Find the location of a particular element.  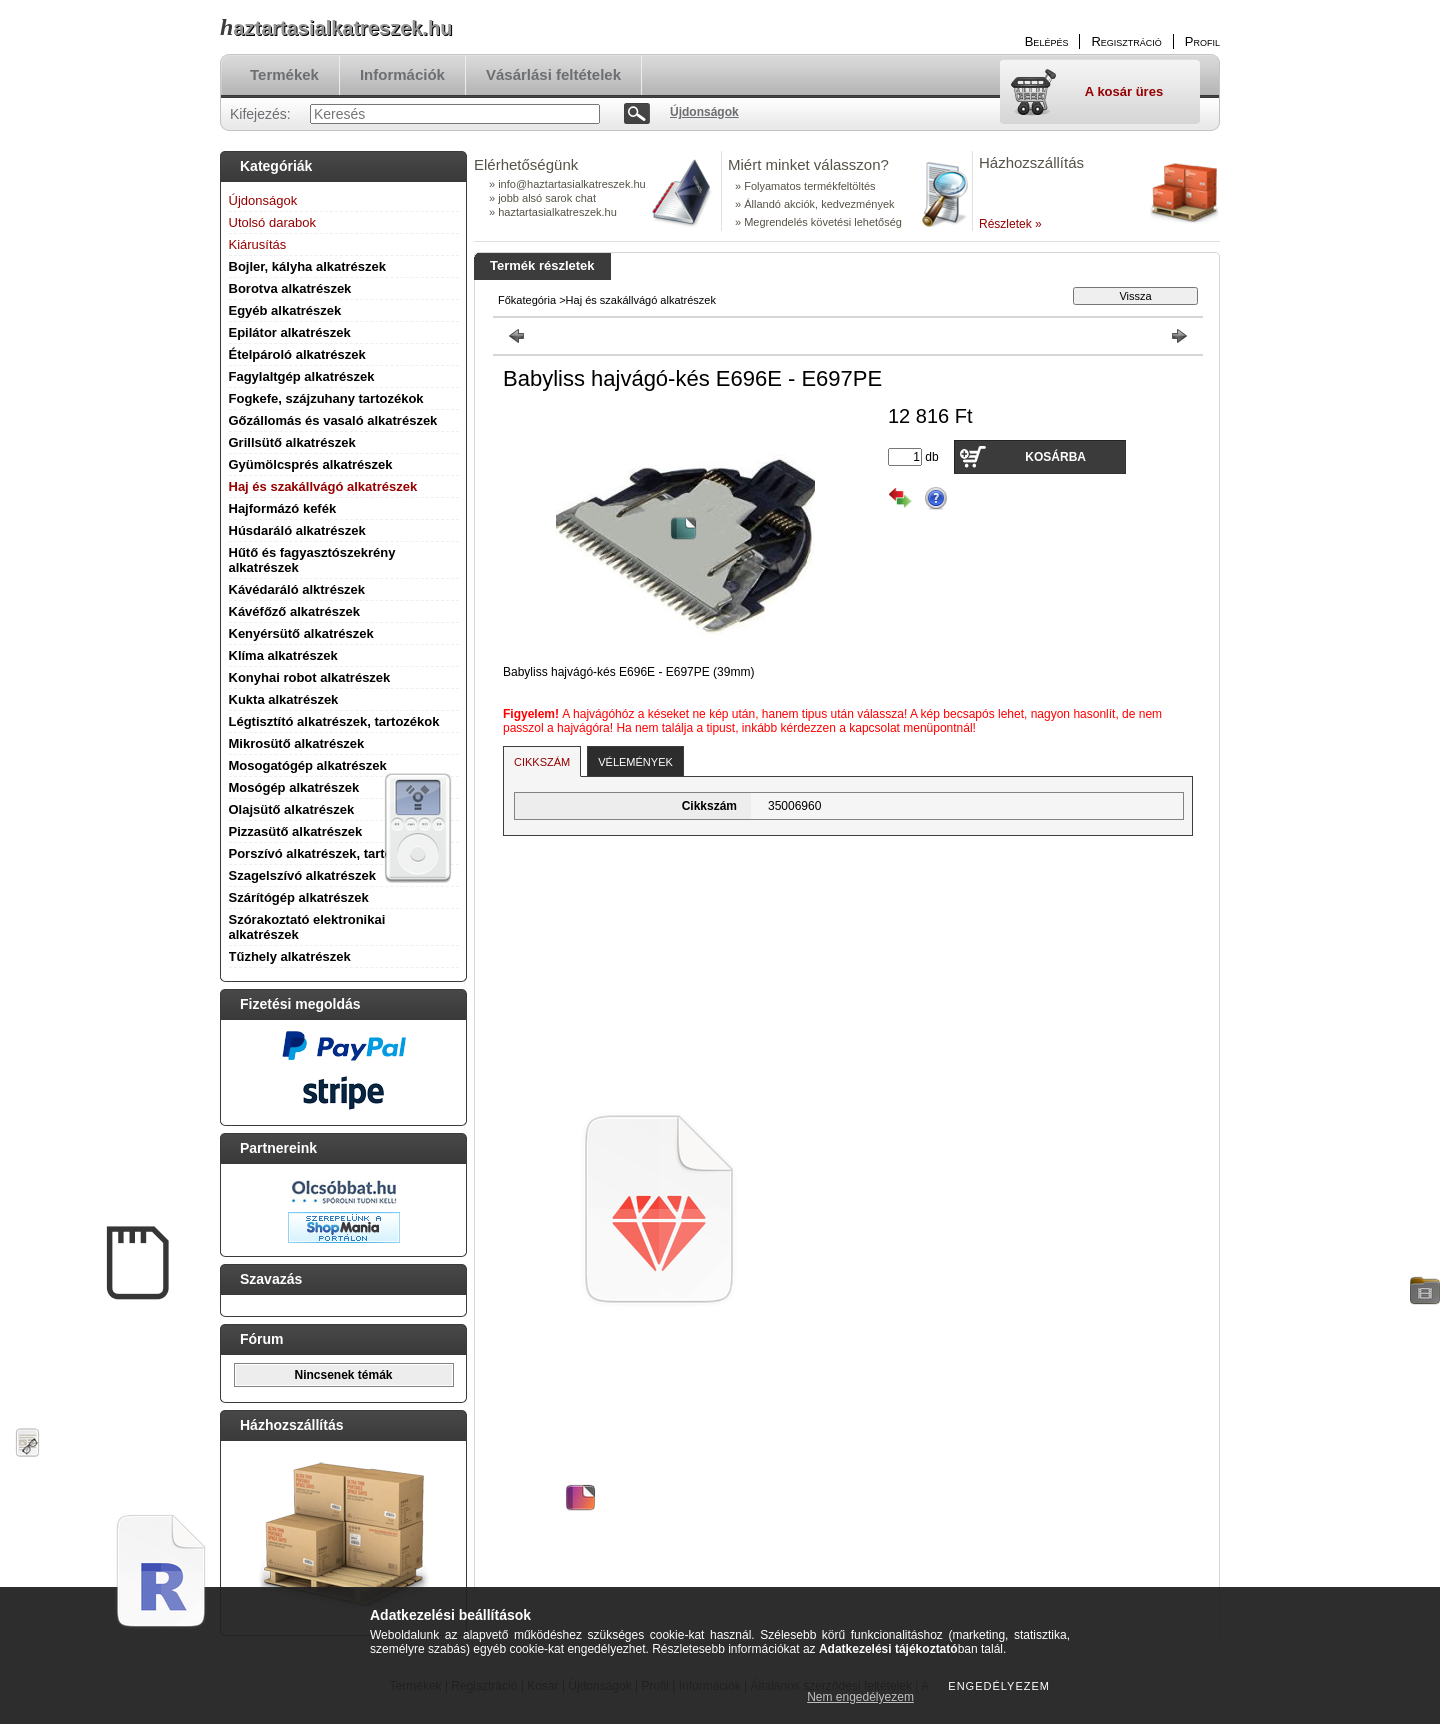

open videos folder is located at coordinates (1425, 1290).